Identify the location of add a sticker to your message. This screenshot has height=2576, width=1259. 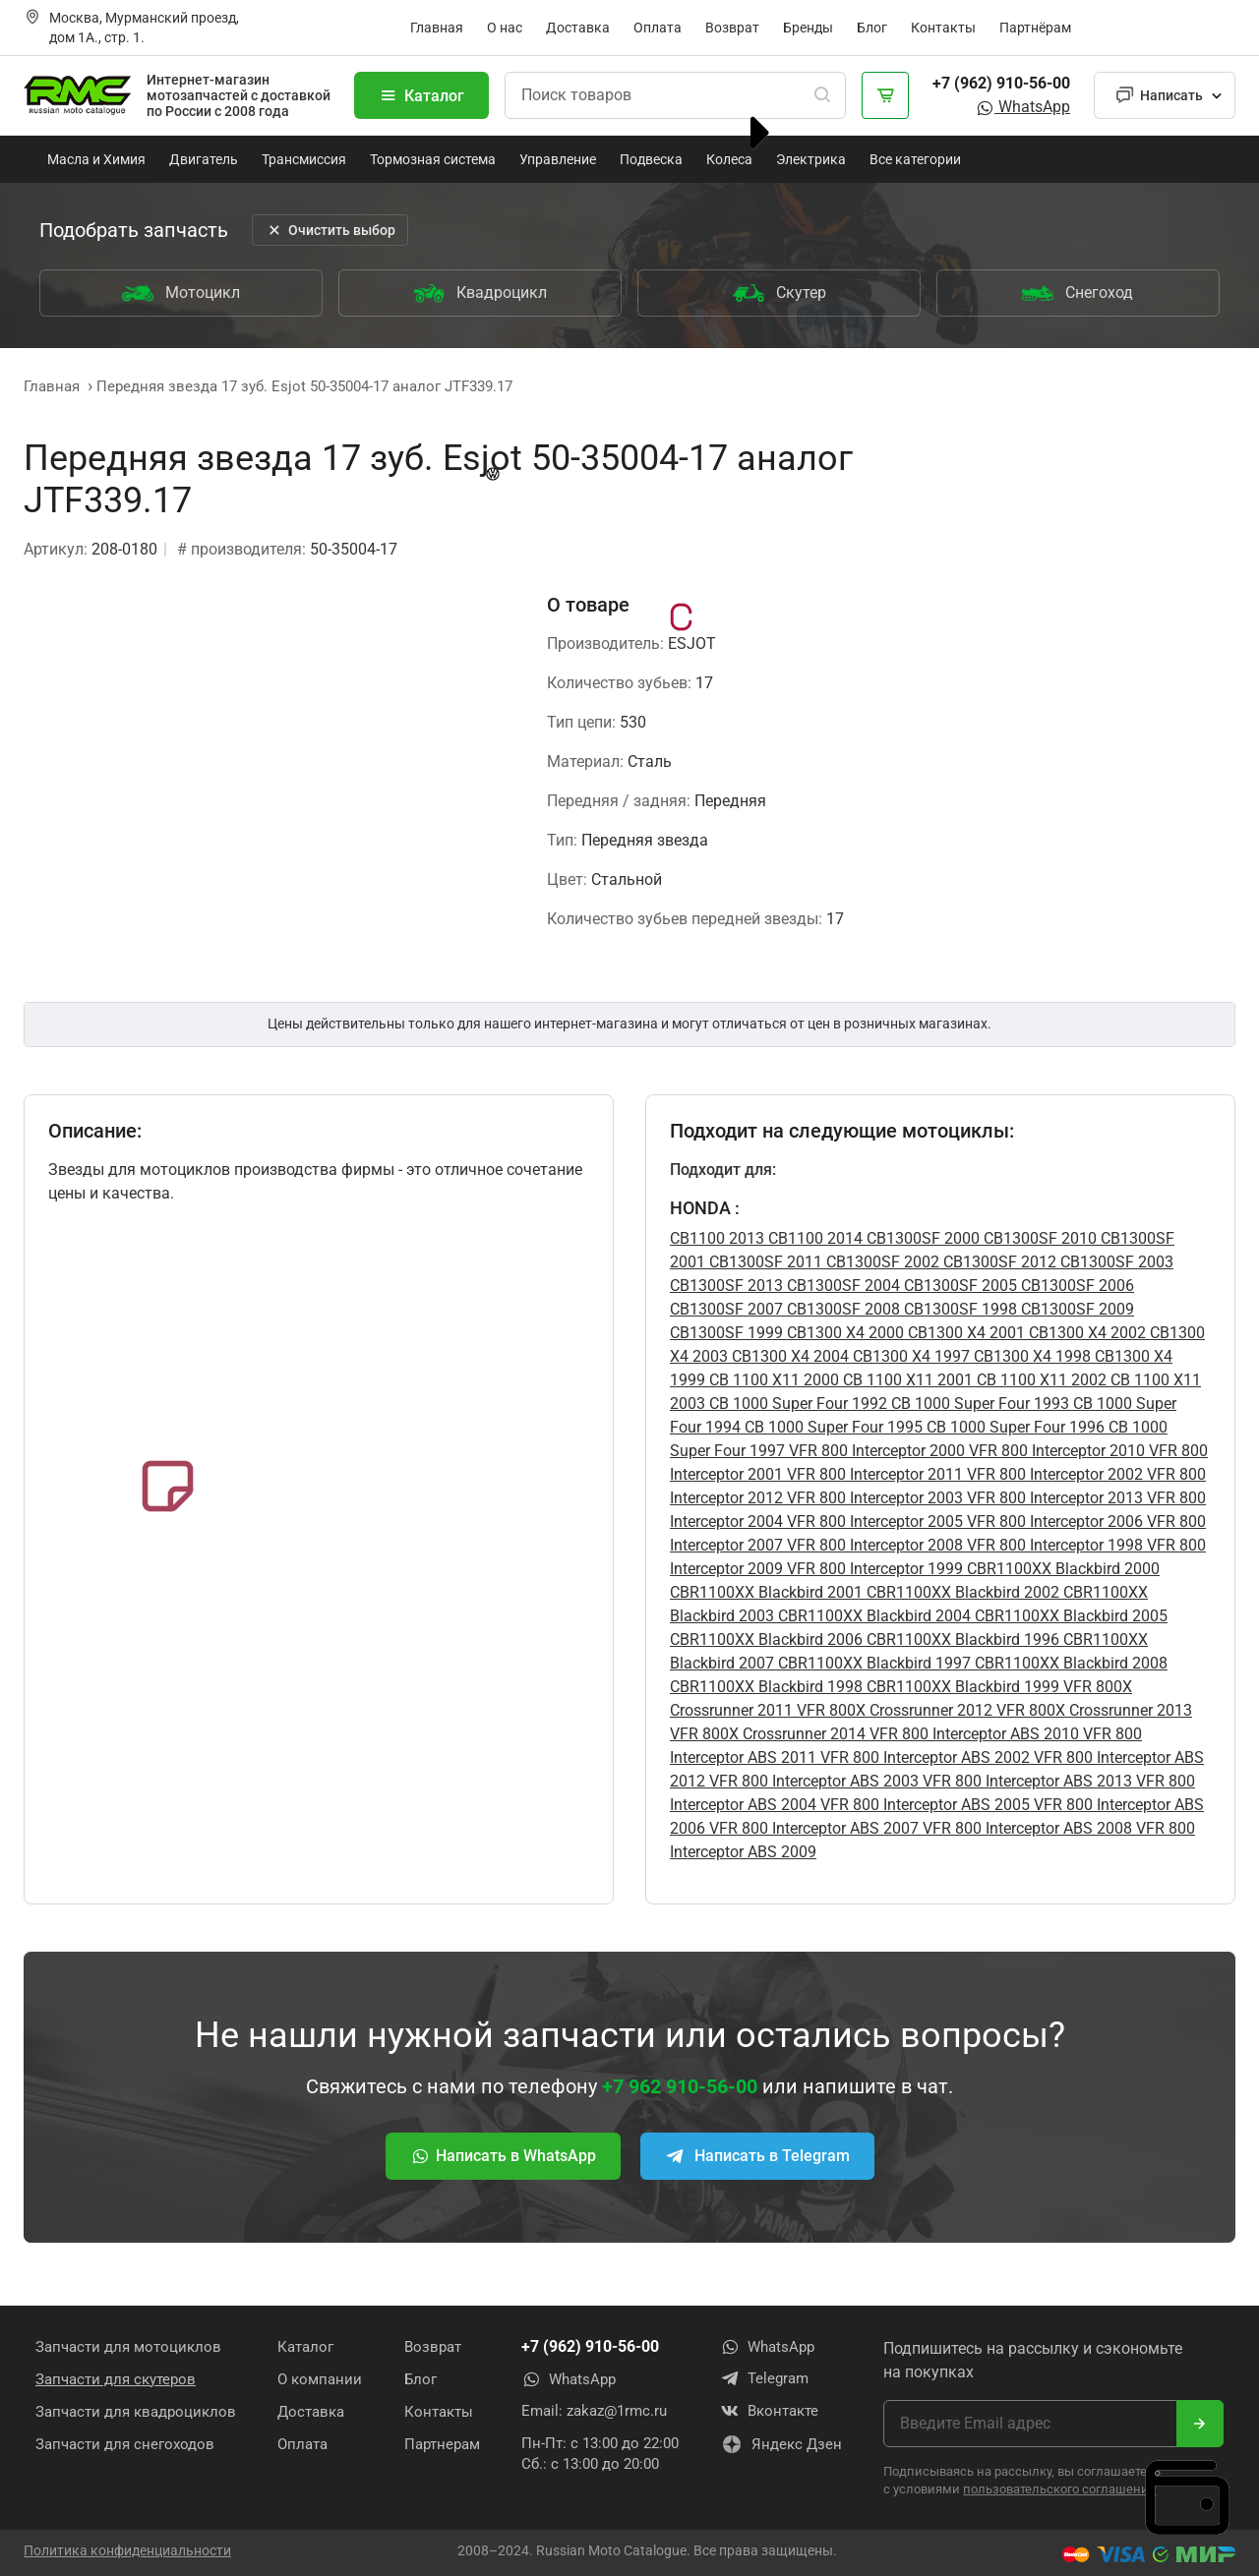
(167, 1486).